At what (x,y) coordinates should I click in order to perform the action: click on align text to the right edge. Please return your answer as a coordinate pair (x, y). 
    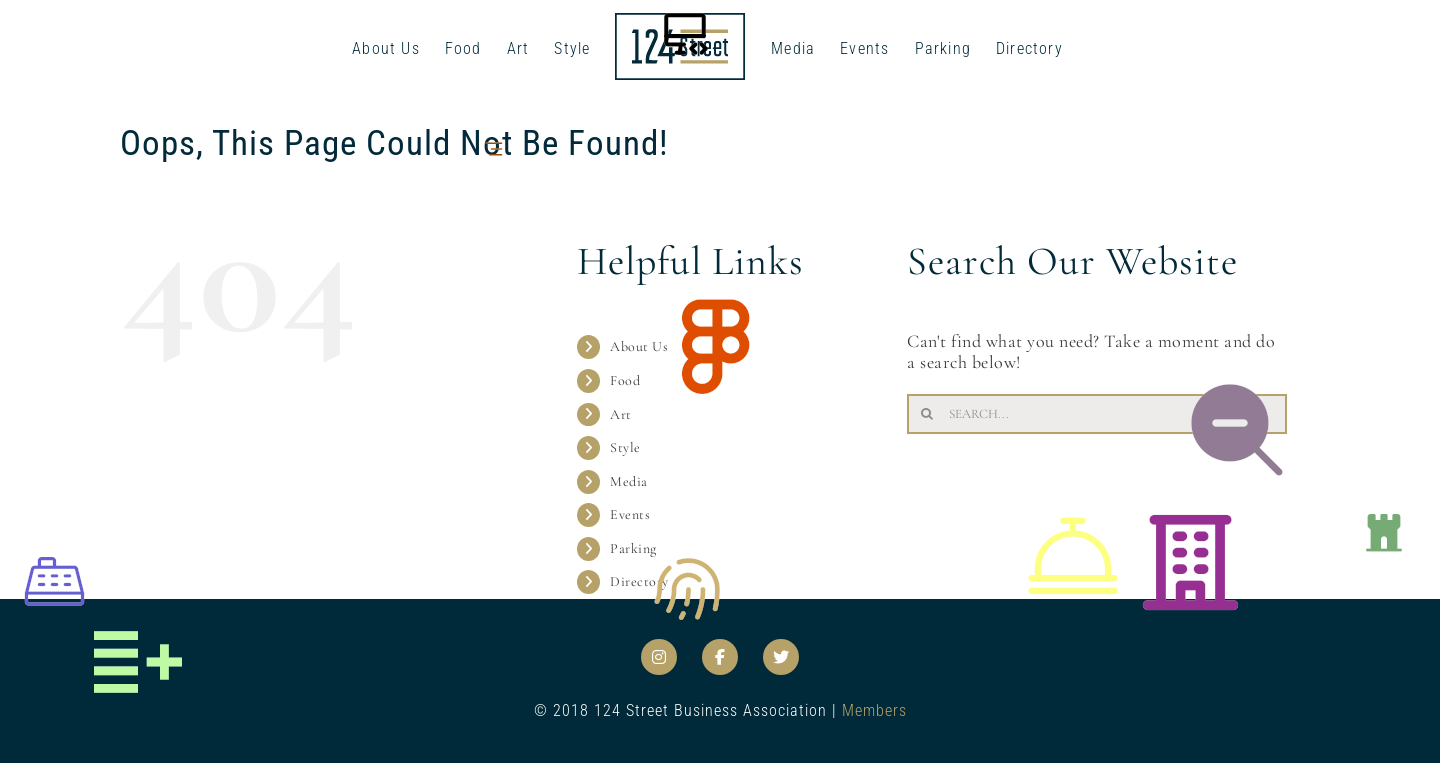
    Looking at the image, I should click on (494, 149).